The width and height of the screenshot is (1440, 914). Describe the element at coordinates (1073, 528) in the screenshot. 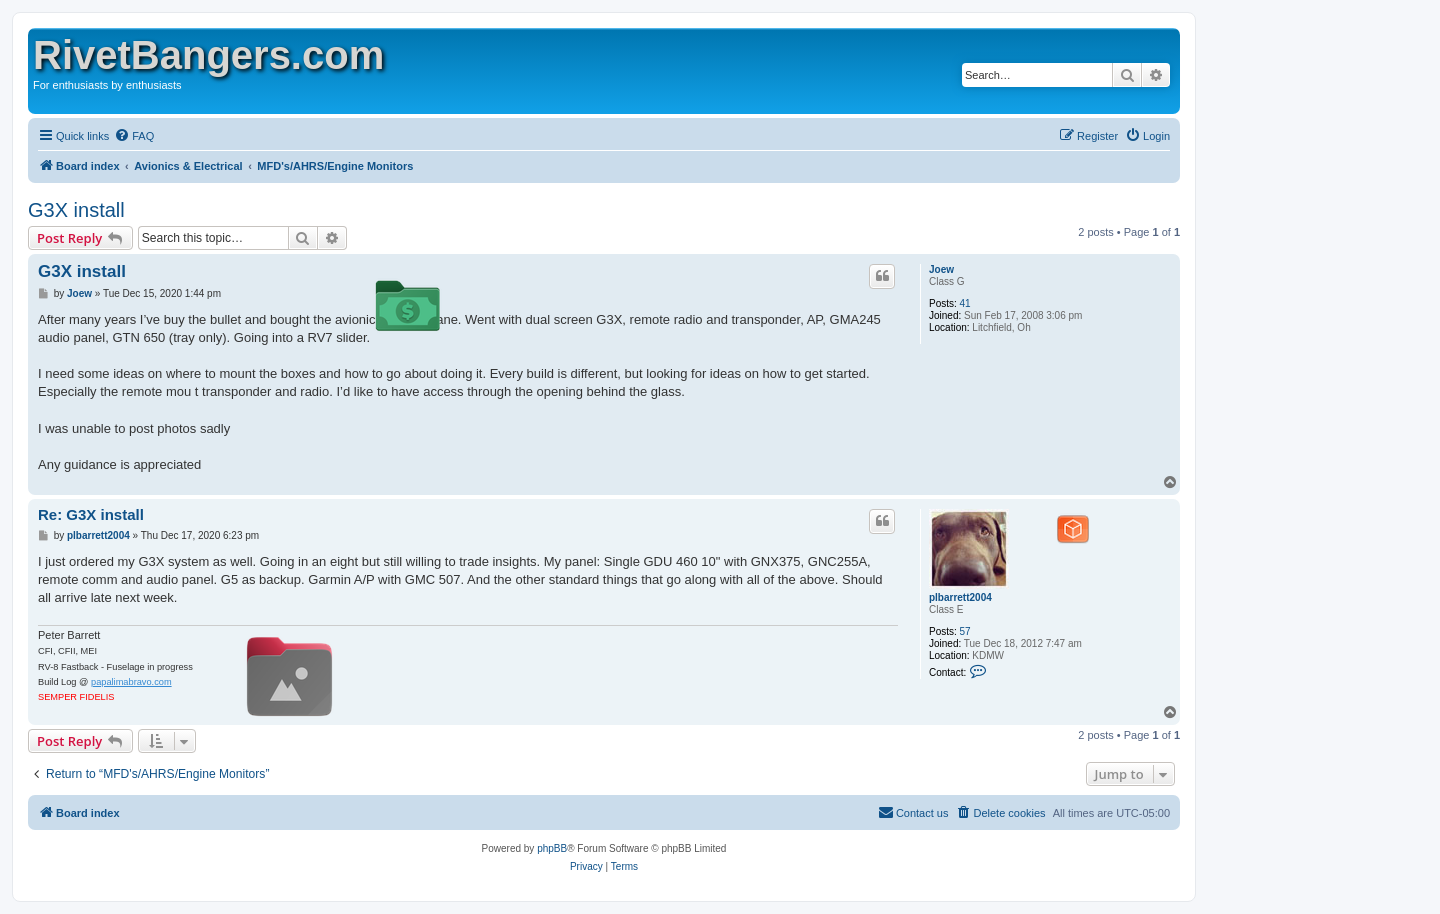

I see `a binary STL 3D model file` at that location.